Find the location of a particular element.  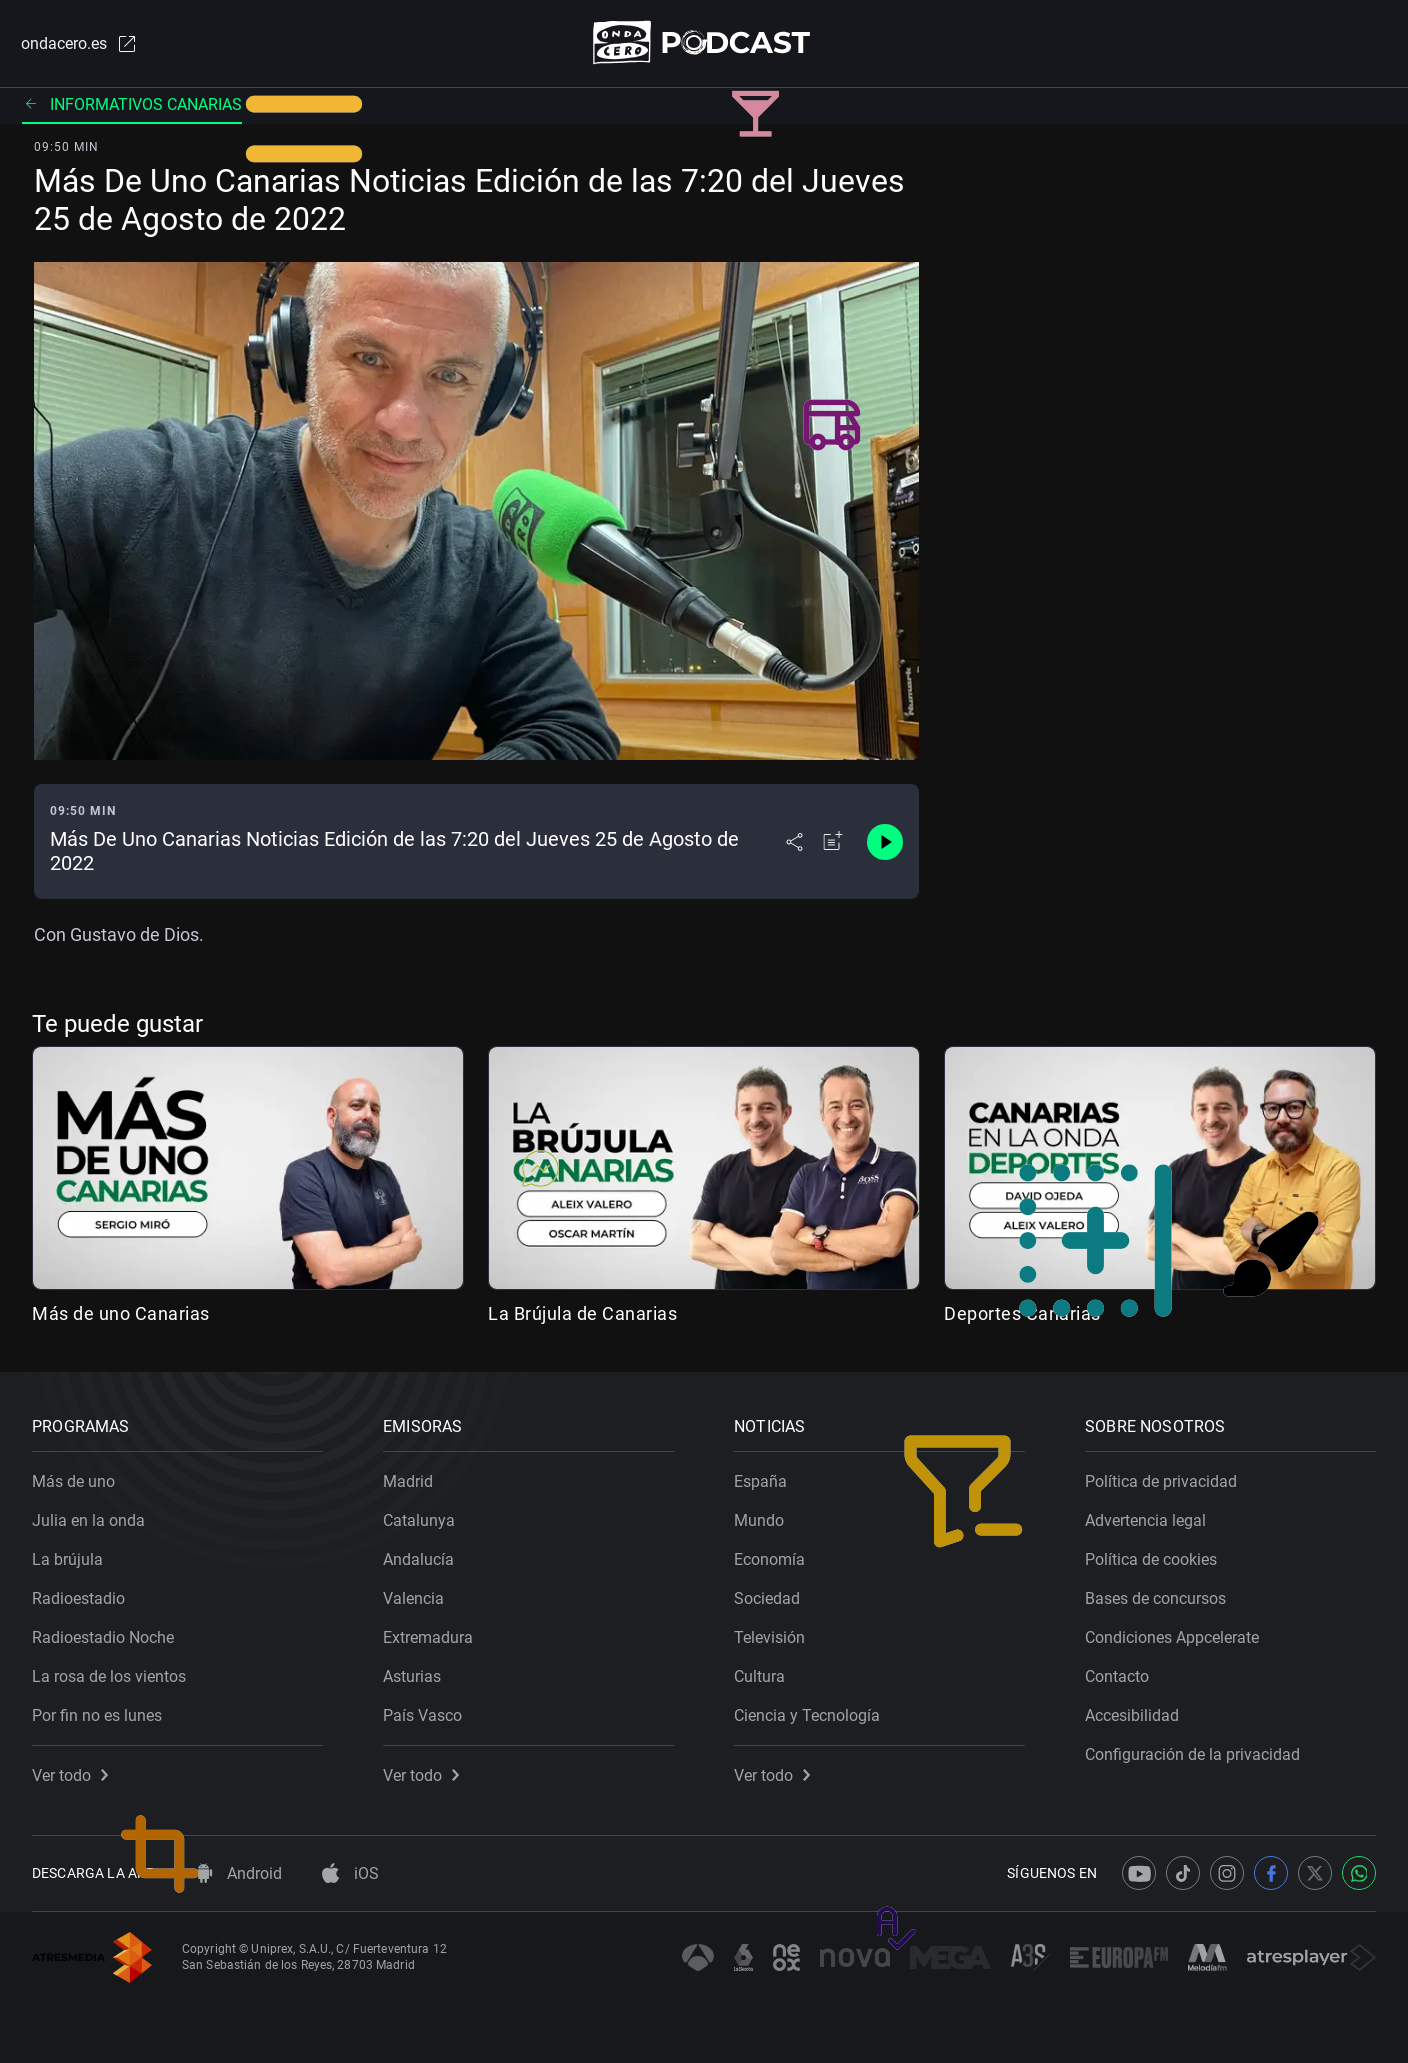

enable spellcheck for text input is located at coordinates (895, 1927).